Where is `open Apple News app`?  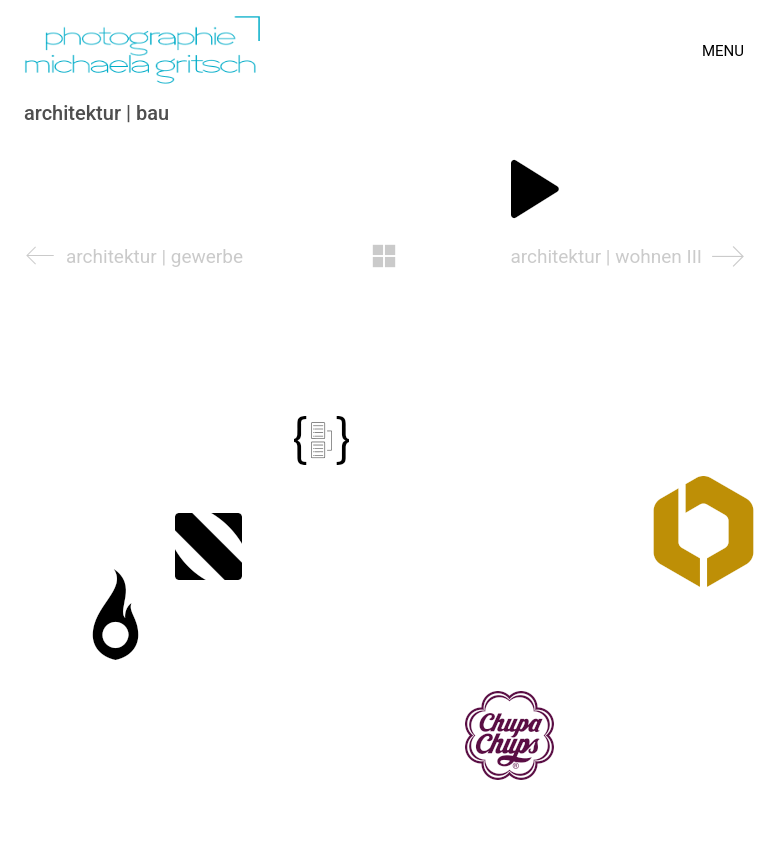
open Apple News app is located at coordinates (208, 546).